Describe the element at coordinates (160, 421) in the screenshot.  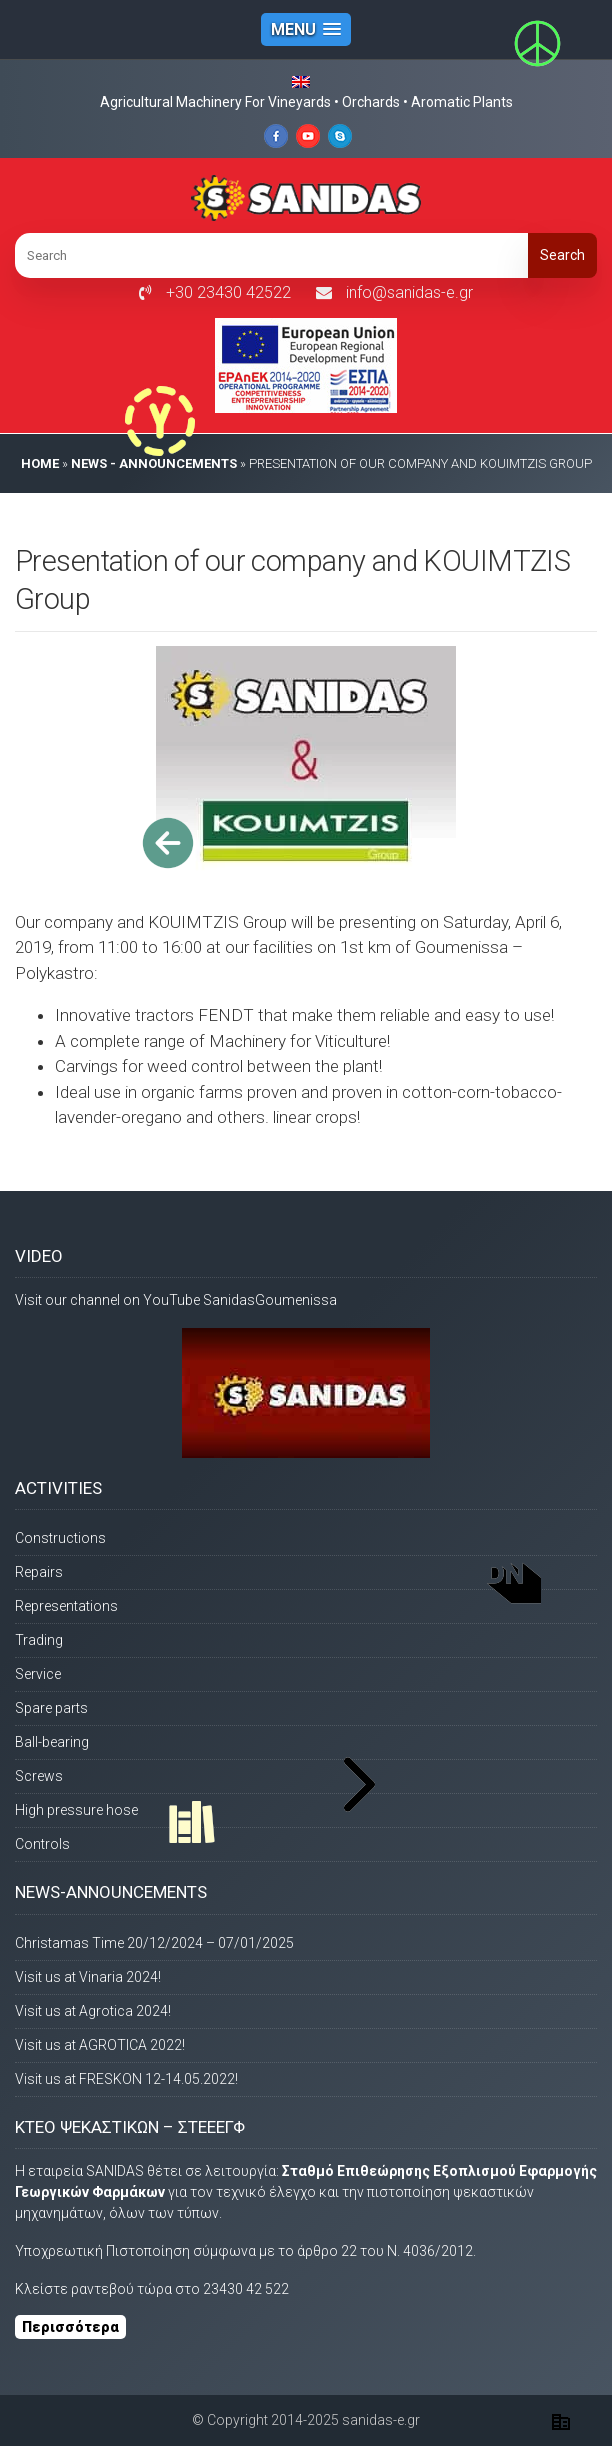
I see `indicates a pending or in-progress status for item Y` at that location.